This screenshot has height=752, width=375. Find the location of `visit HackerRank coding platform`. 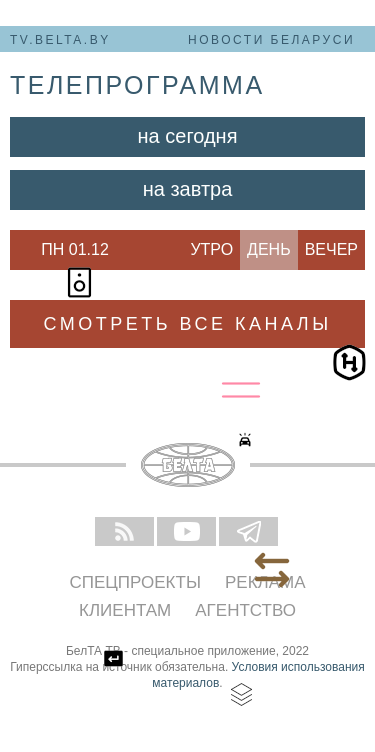

visit HackerRank coding platform is located at coordinates (349, 362).